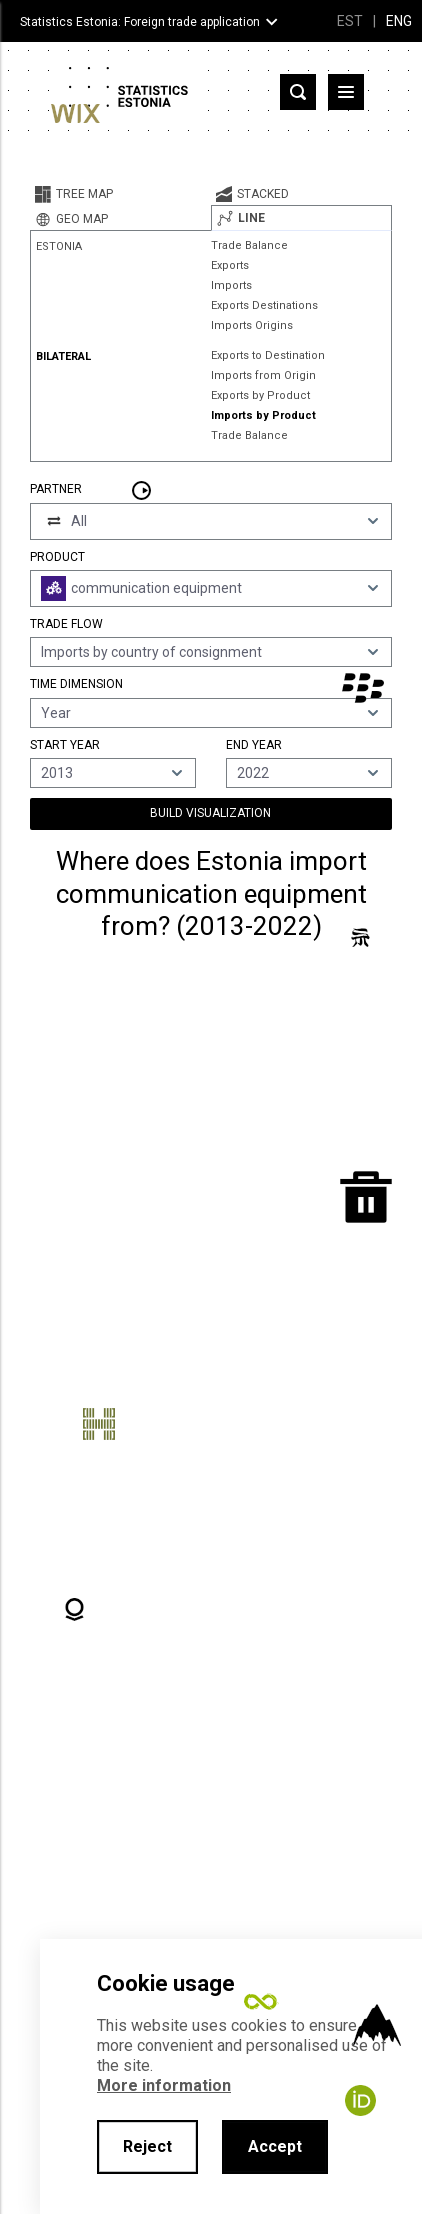 The width and height of the screenshot is (422, 2214). What do you see at coordinates (99, 1424) in the screenshot?
I see `launch htop system monitoring application` at bounding box center [99, 1424].